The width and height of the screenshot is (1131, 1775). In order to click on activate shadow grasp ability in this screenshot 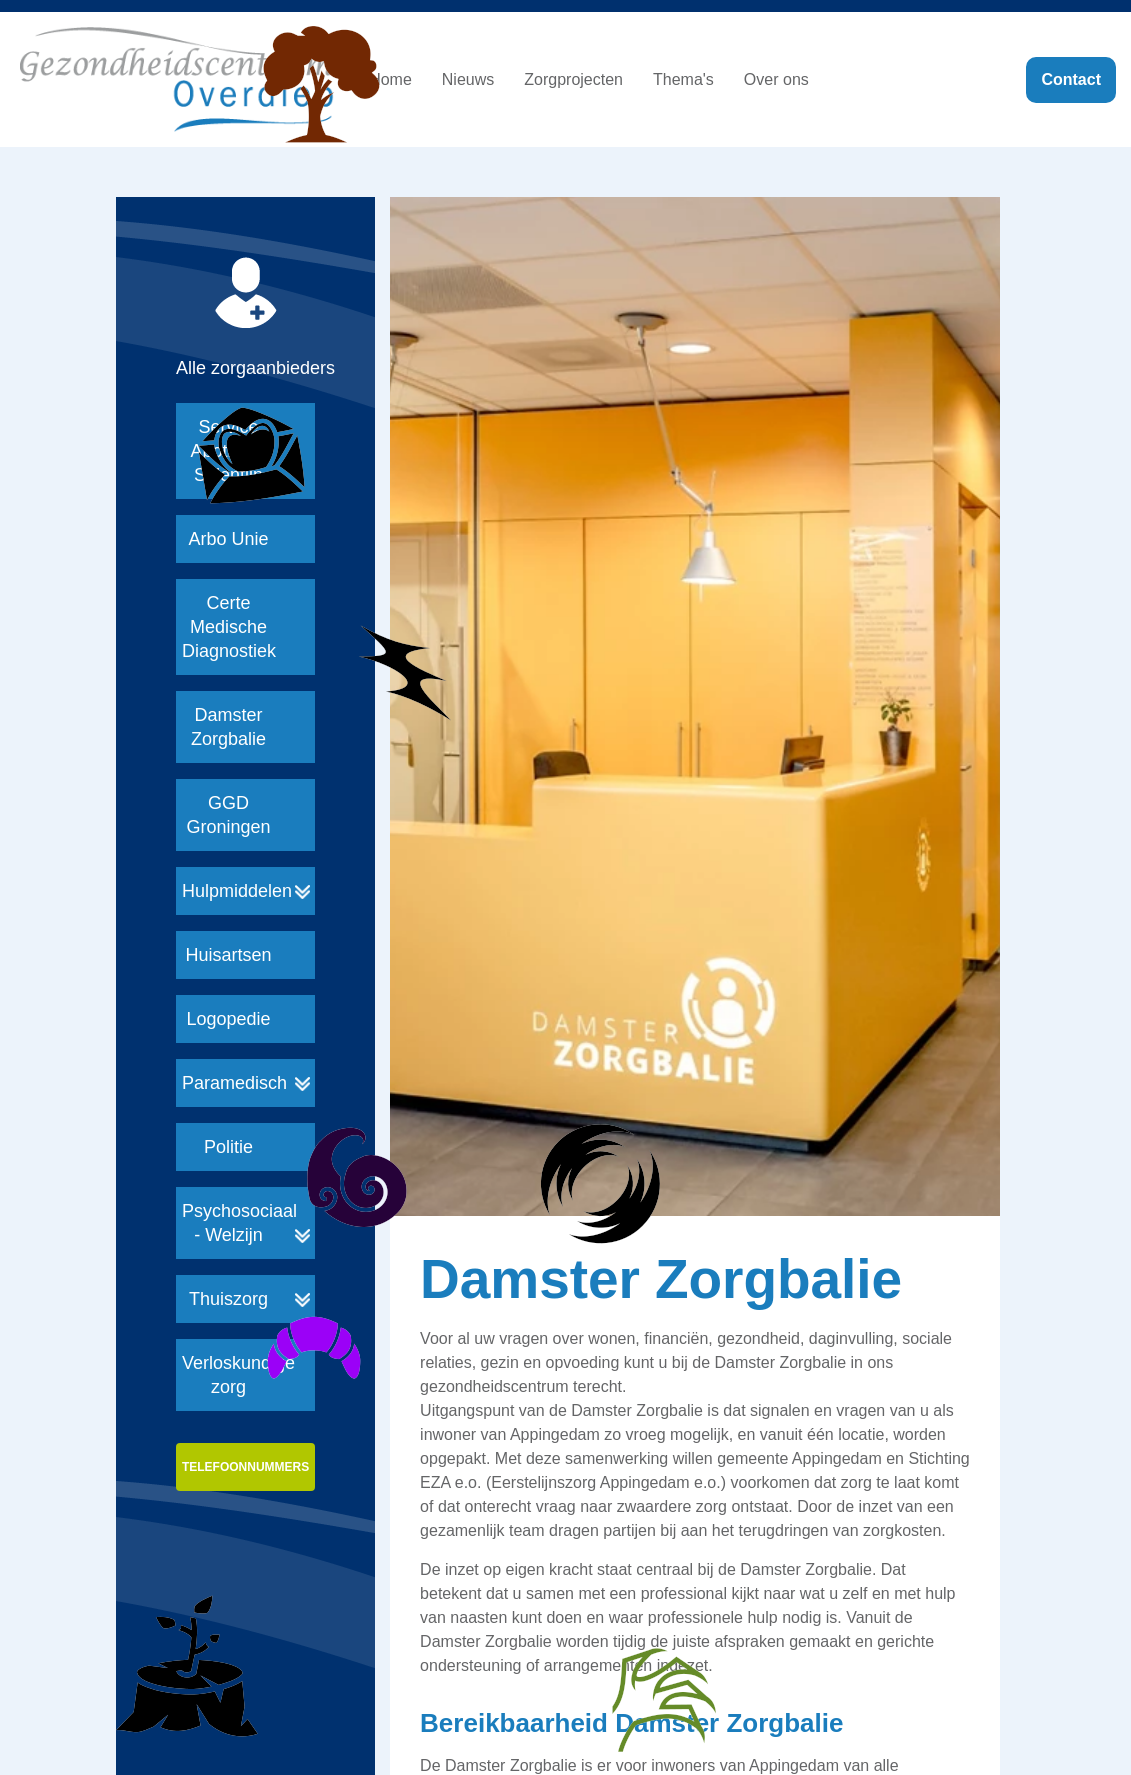, I will do `click(664, 1700)`.